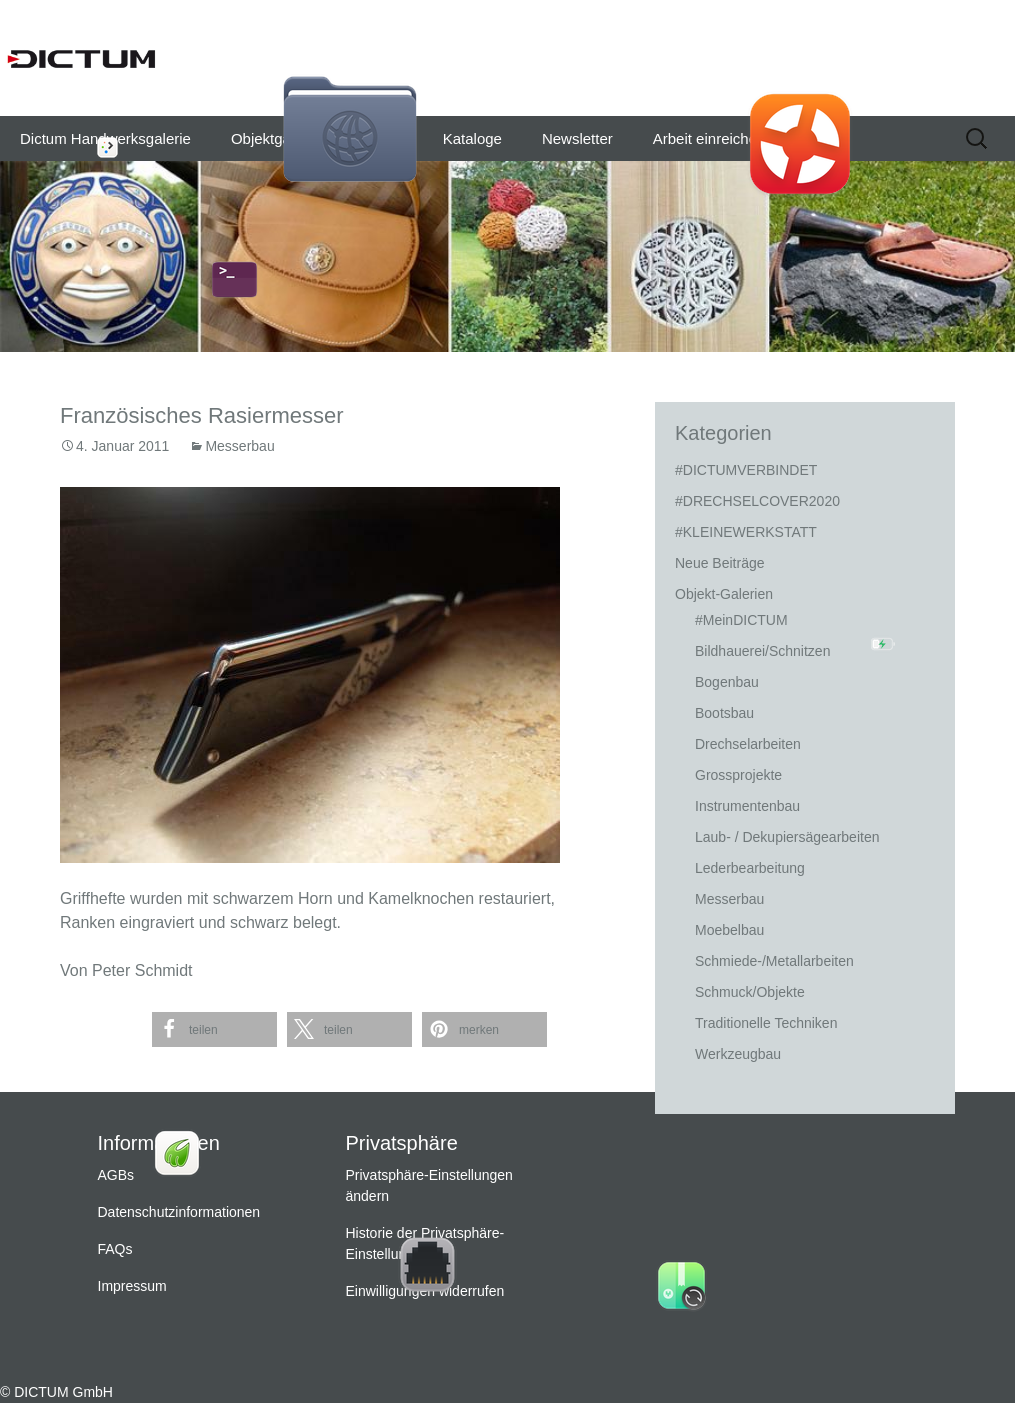 The height and width of the screenshot is (1403, 1015). What do you see at coordinates (177, 1153) in the screenshot?
I see `launch midori web browser` at bounding box center [177, 1153].